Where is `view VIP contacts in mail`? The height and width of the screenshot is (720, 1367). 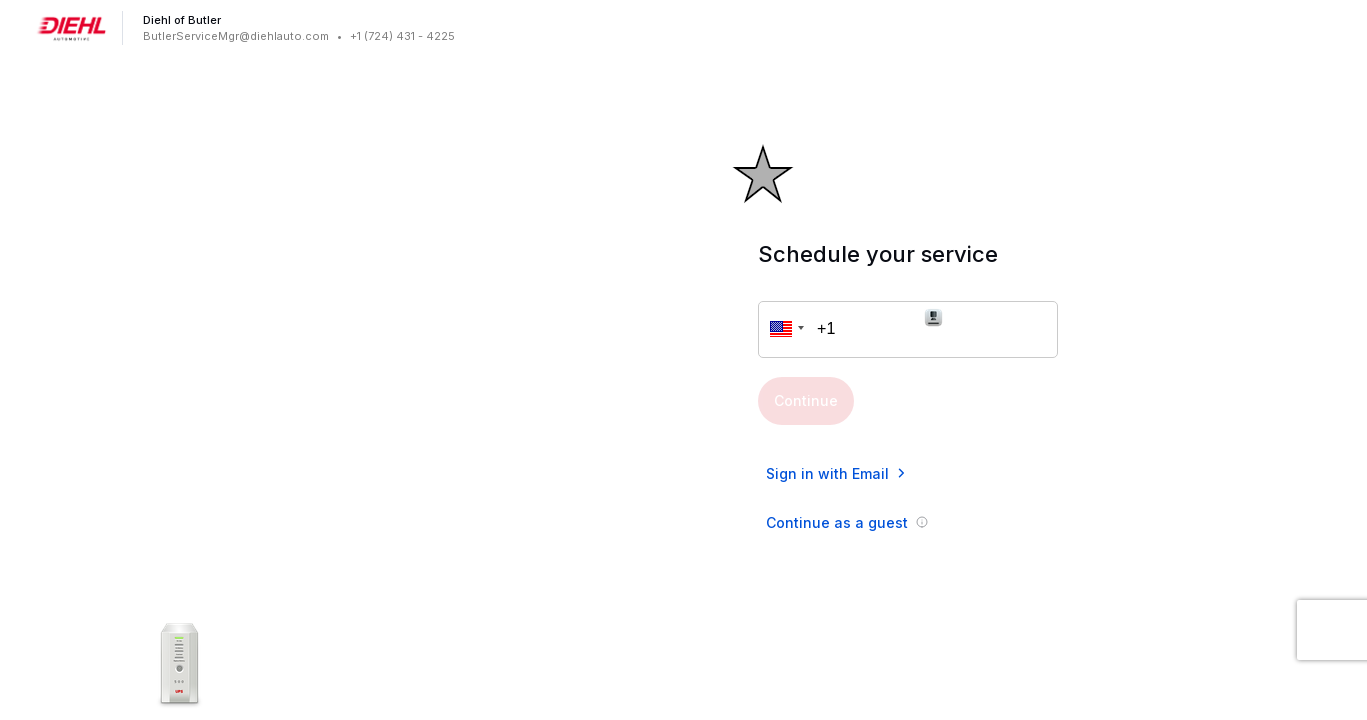 view VIP contacts in mail is located at coordinates (763, 174).